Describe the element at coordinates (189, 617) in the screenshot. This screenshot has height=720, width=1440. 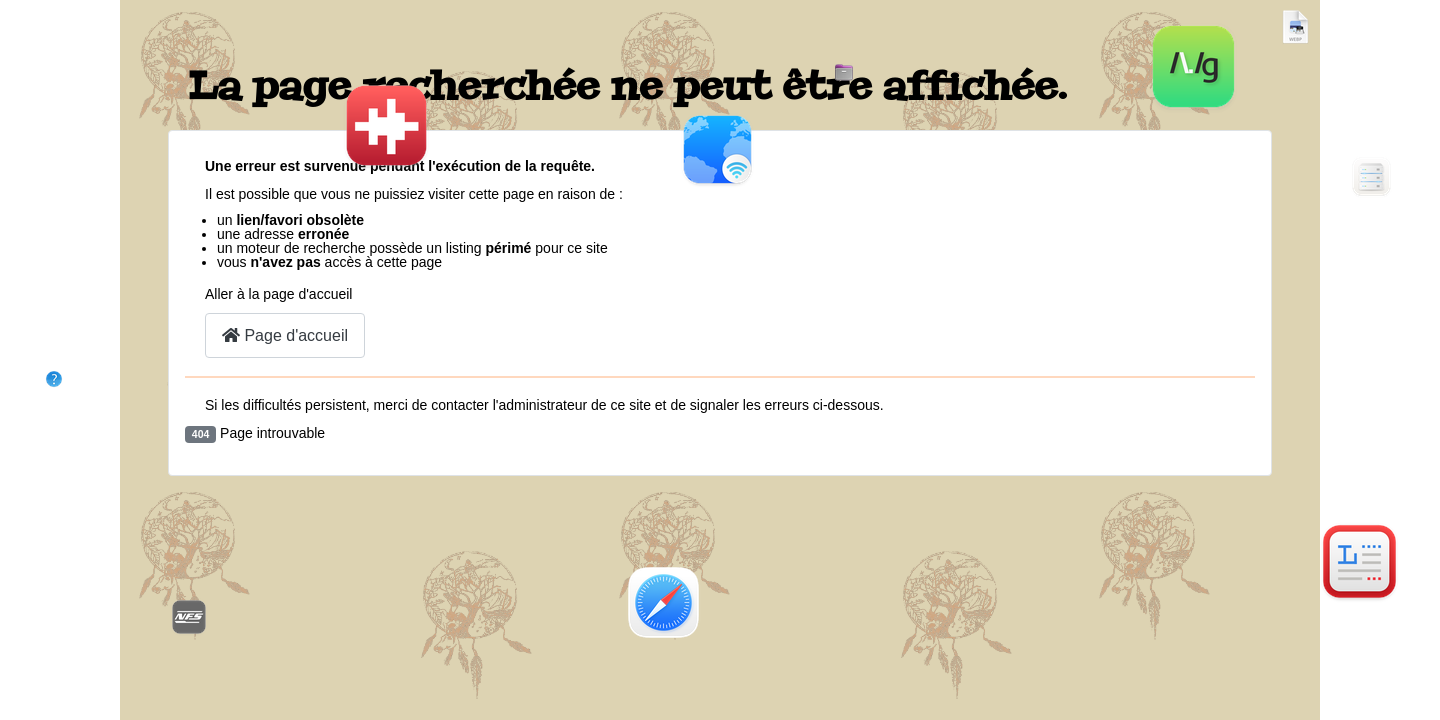
I see `launch need for speed underground 2 game` at that location.